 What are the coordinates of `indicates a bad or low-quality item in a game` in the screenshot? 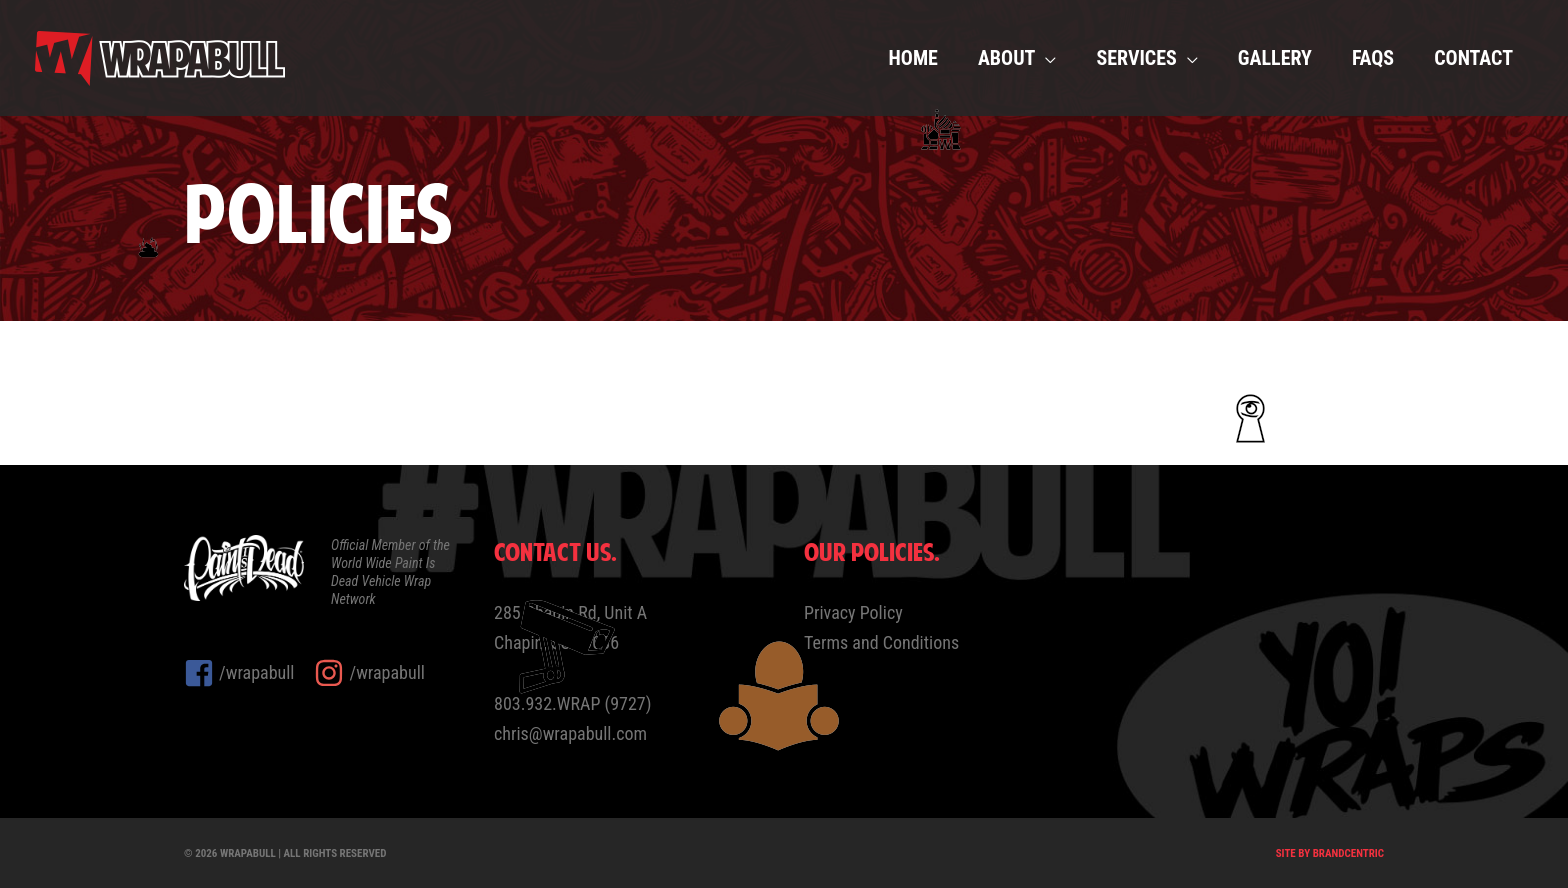 It's located at (148, 247).